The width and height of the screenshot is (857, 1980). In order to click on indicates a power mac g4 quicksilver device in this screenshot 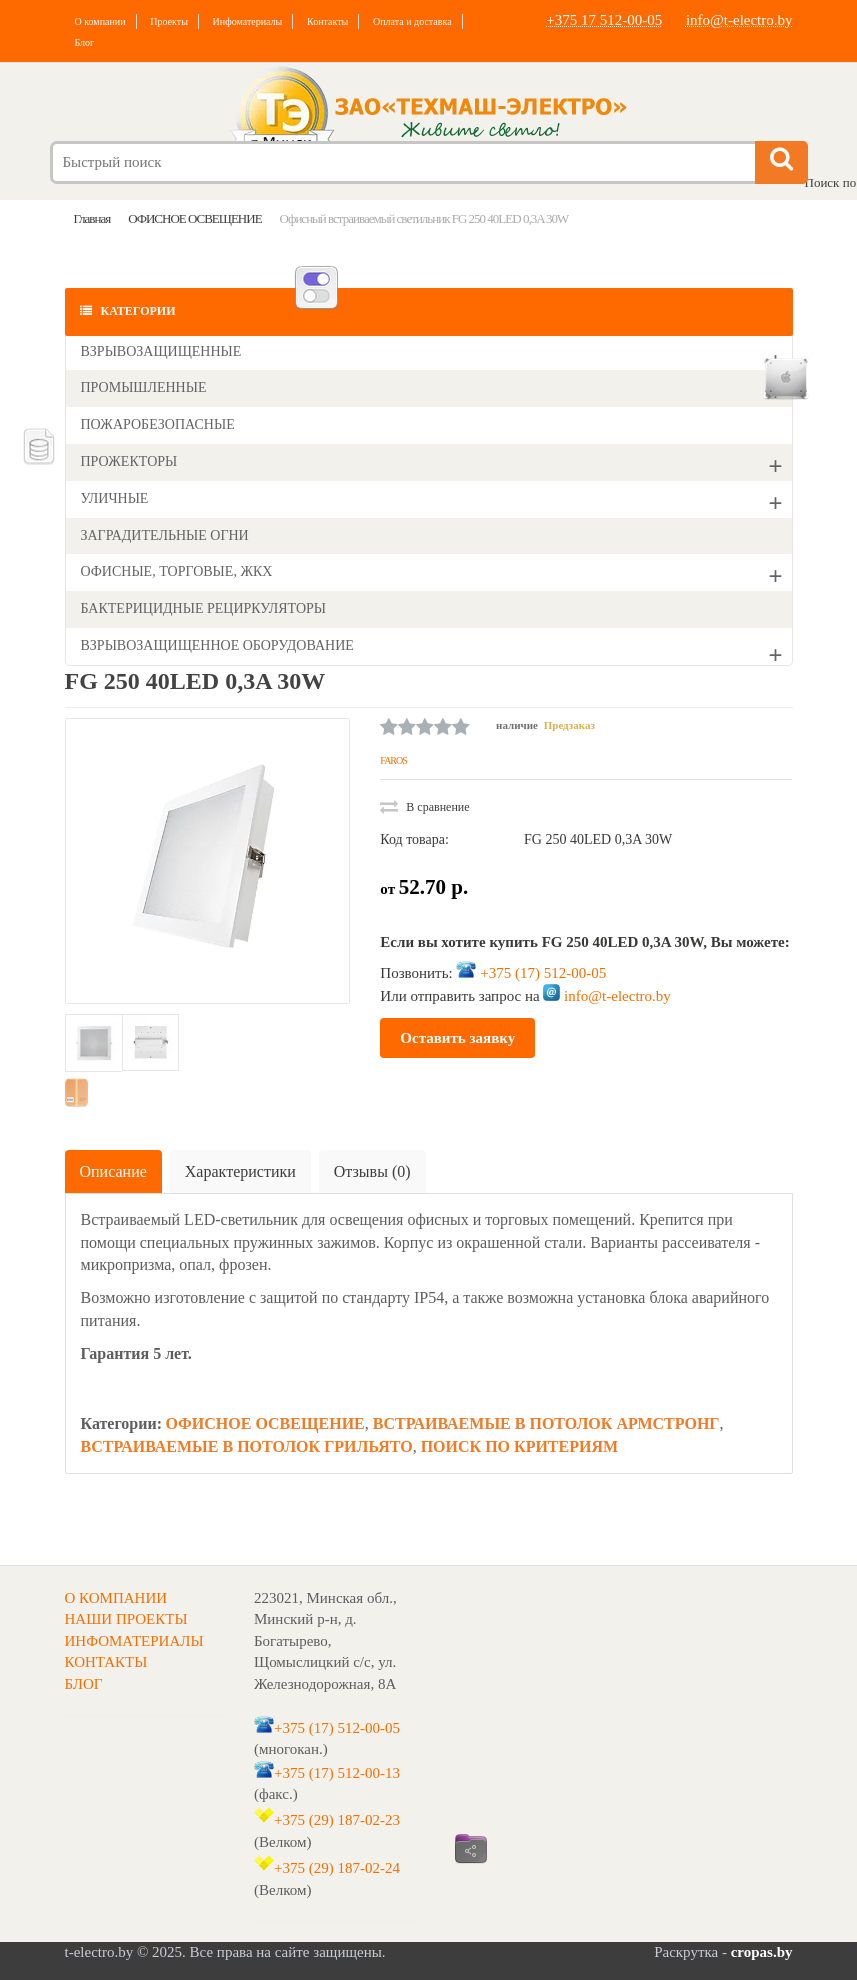, I will do `click(786, 377)`.